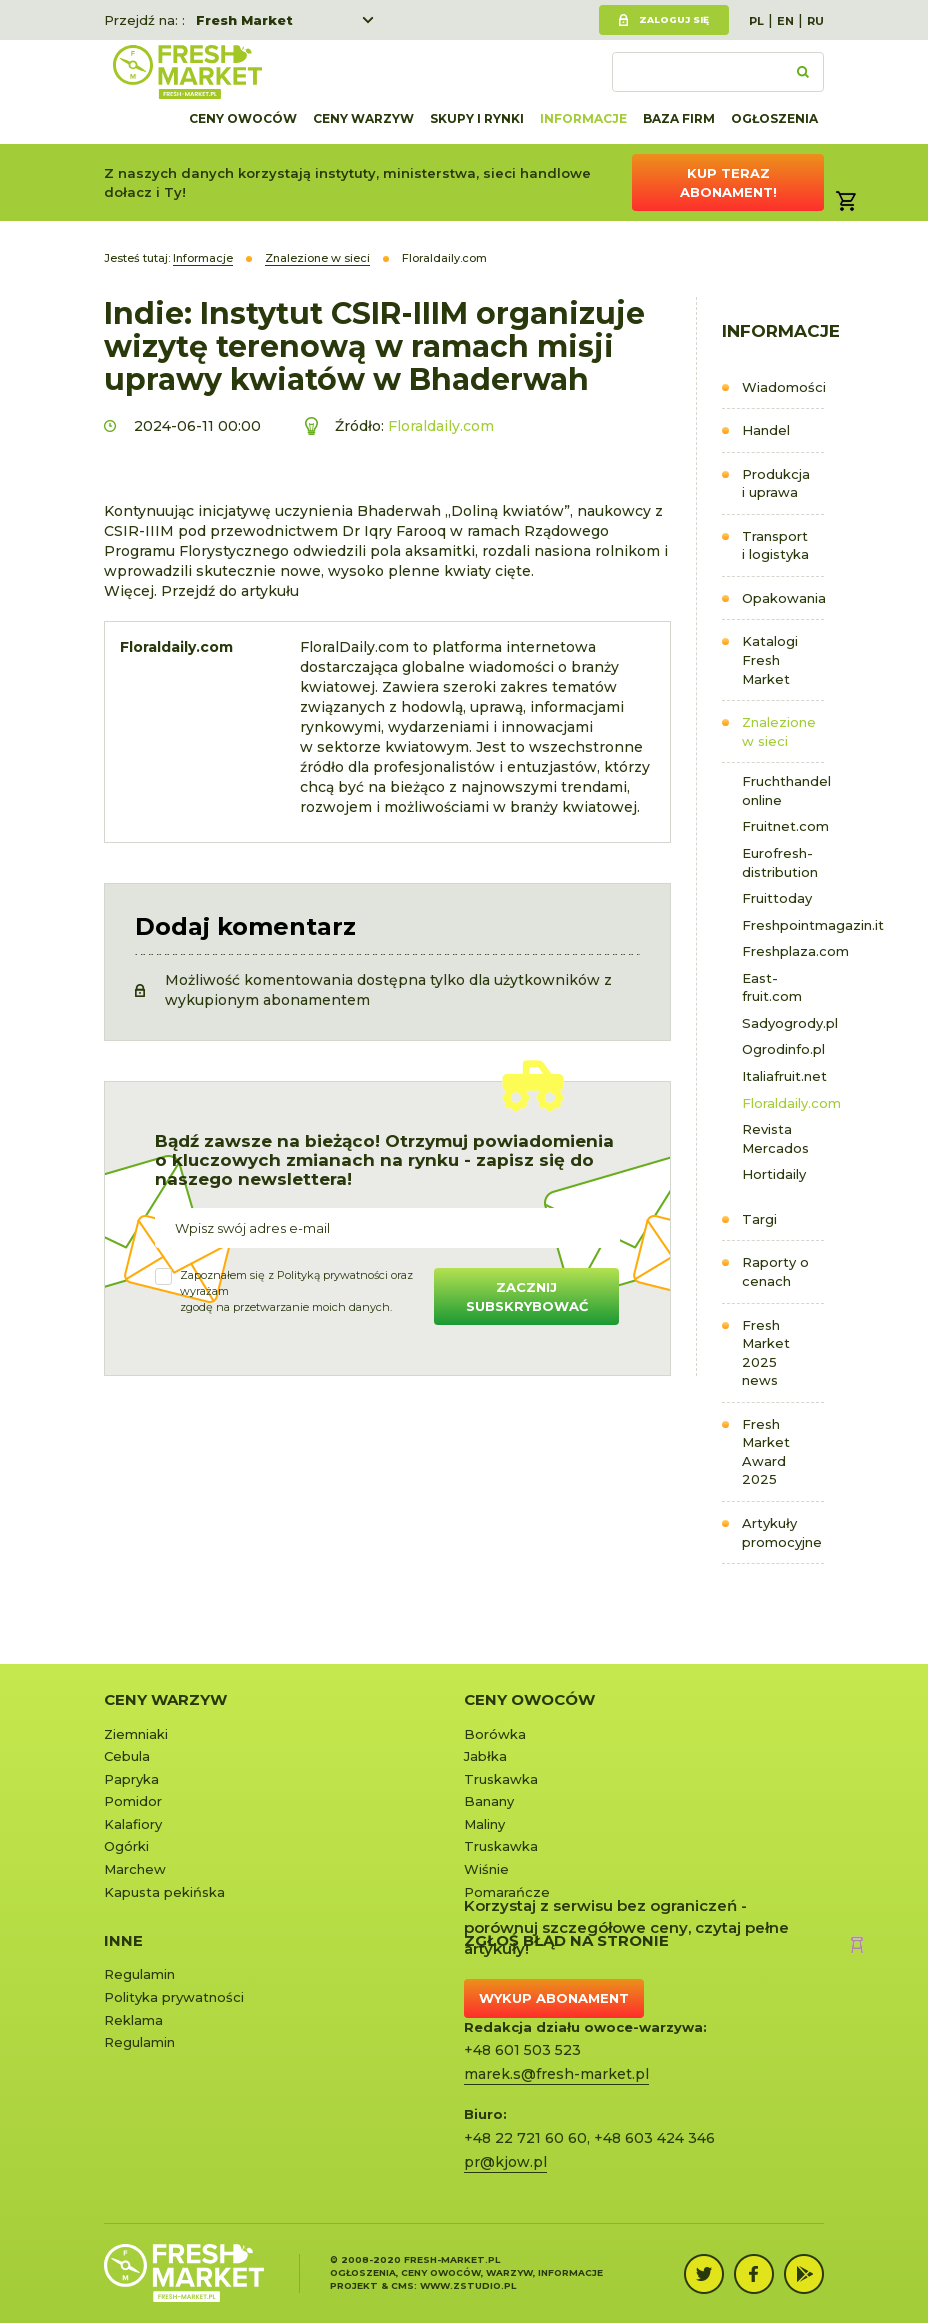 The width and height of the screenshot is (928, 2323). I want to click on monster truck or off-road vehicle category, so click(533, 1084).